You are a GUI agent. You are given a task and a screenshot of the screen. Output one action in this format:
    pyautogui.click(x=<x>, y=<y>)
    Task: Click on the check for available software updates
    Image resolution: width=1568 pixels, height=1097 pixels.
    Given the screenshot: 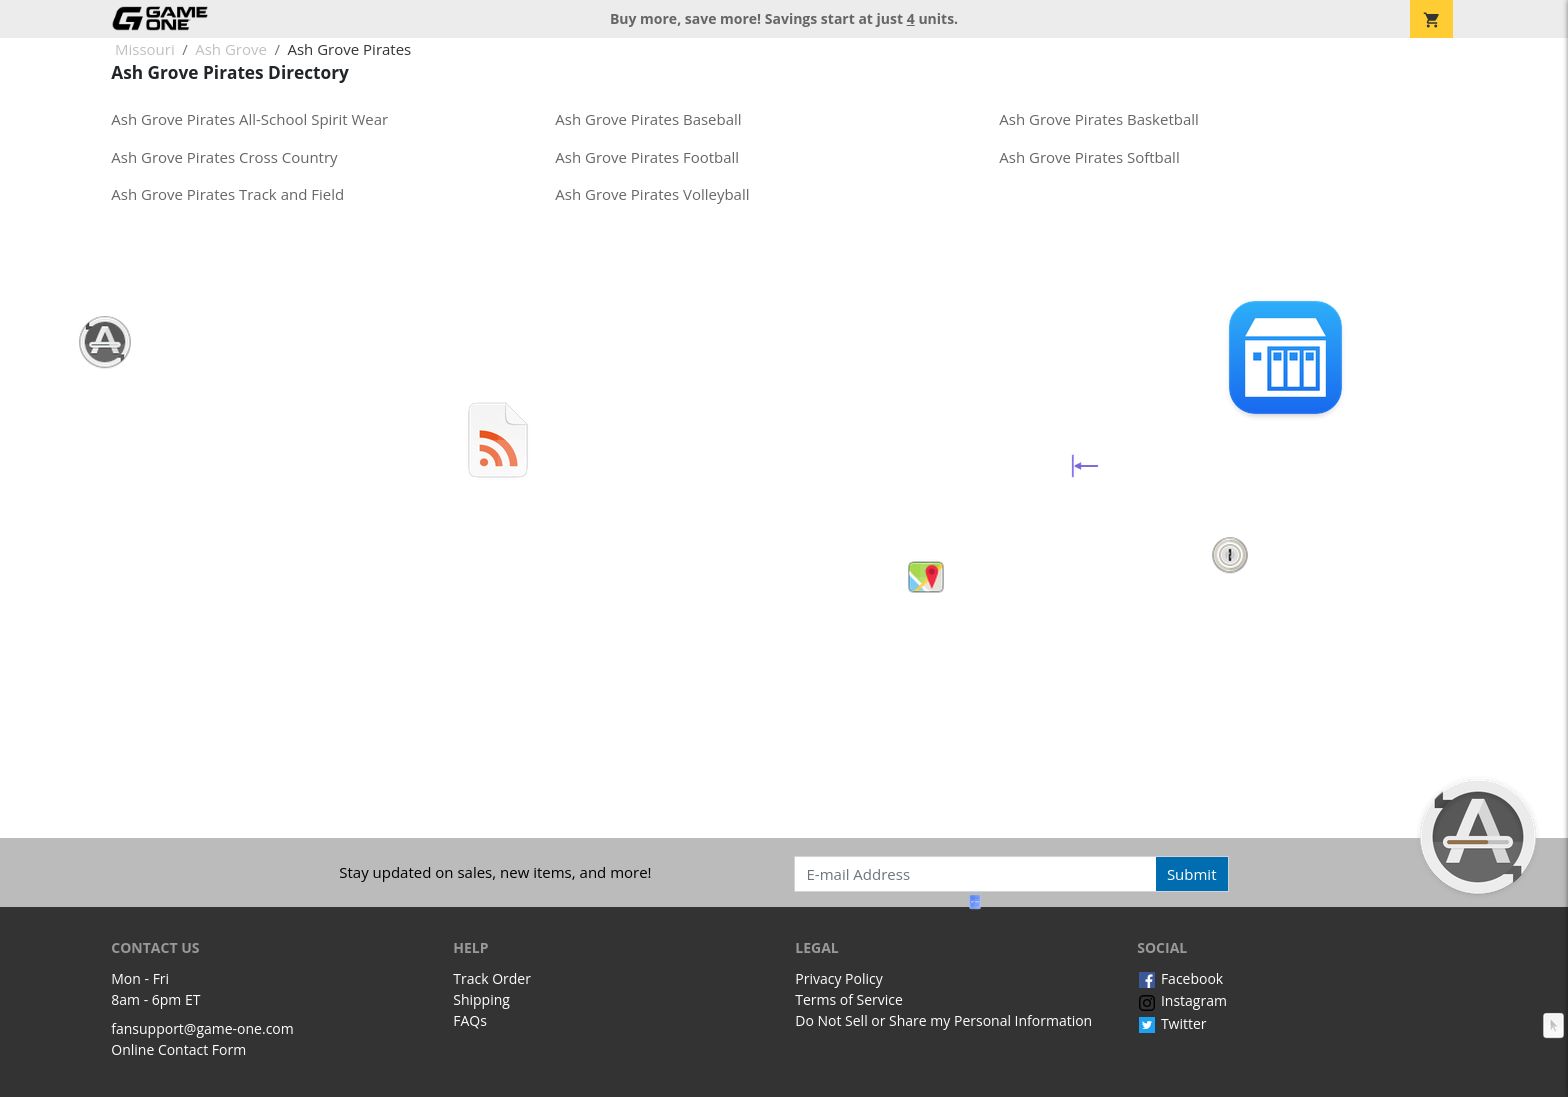 What is the action you would take?
    pyautogui.click(x=1478, y=837)
    